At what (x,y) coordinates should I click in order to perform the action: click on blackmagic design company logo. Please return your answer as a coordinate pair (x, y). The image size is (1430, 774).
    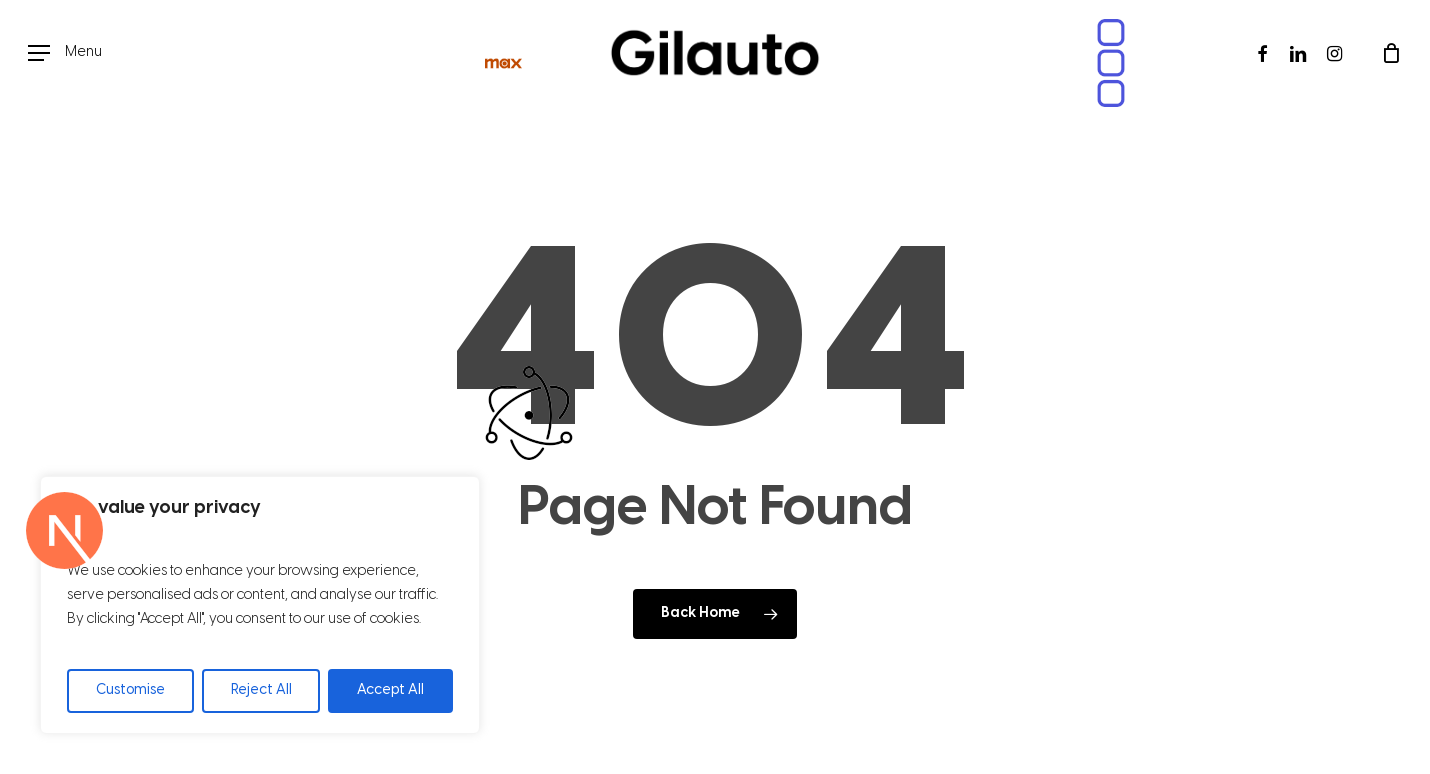
    Looking at the image, I should click on (1111, 63).